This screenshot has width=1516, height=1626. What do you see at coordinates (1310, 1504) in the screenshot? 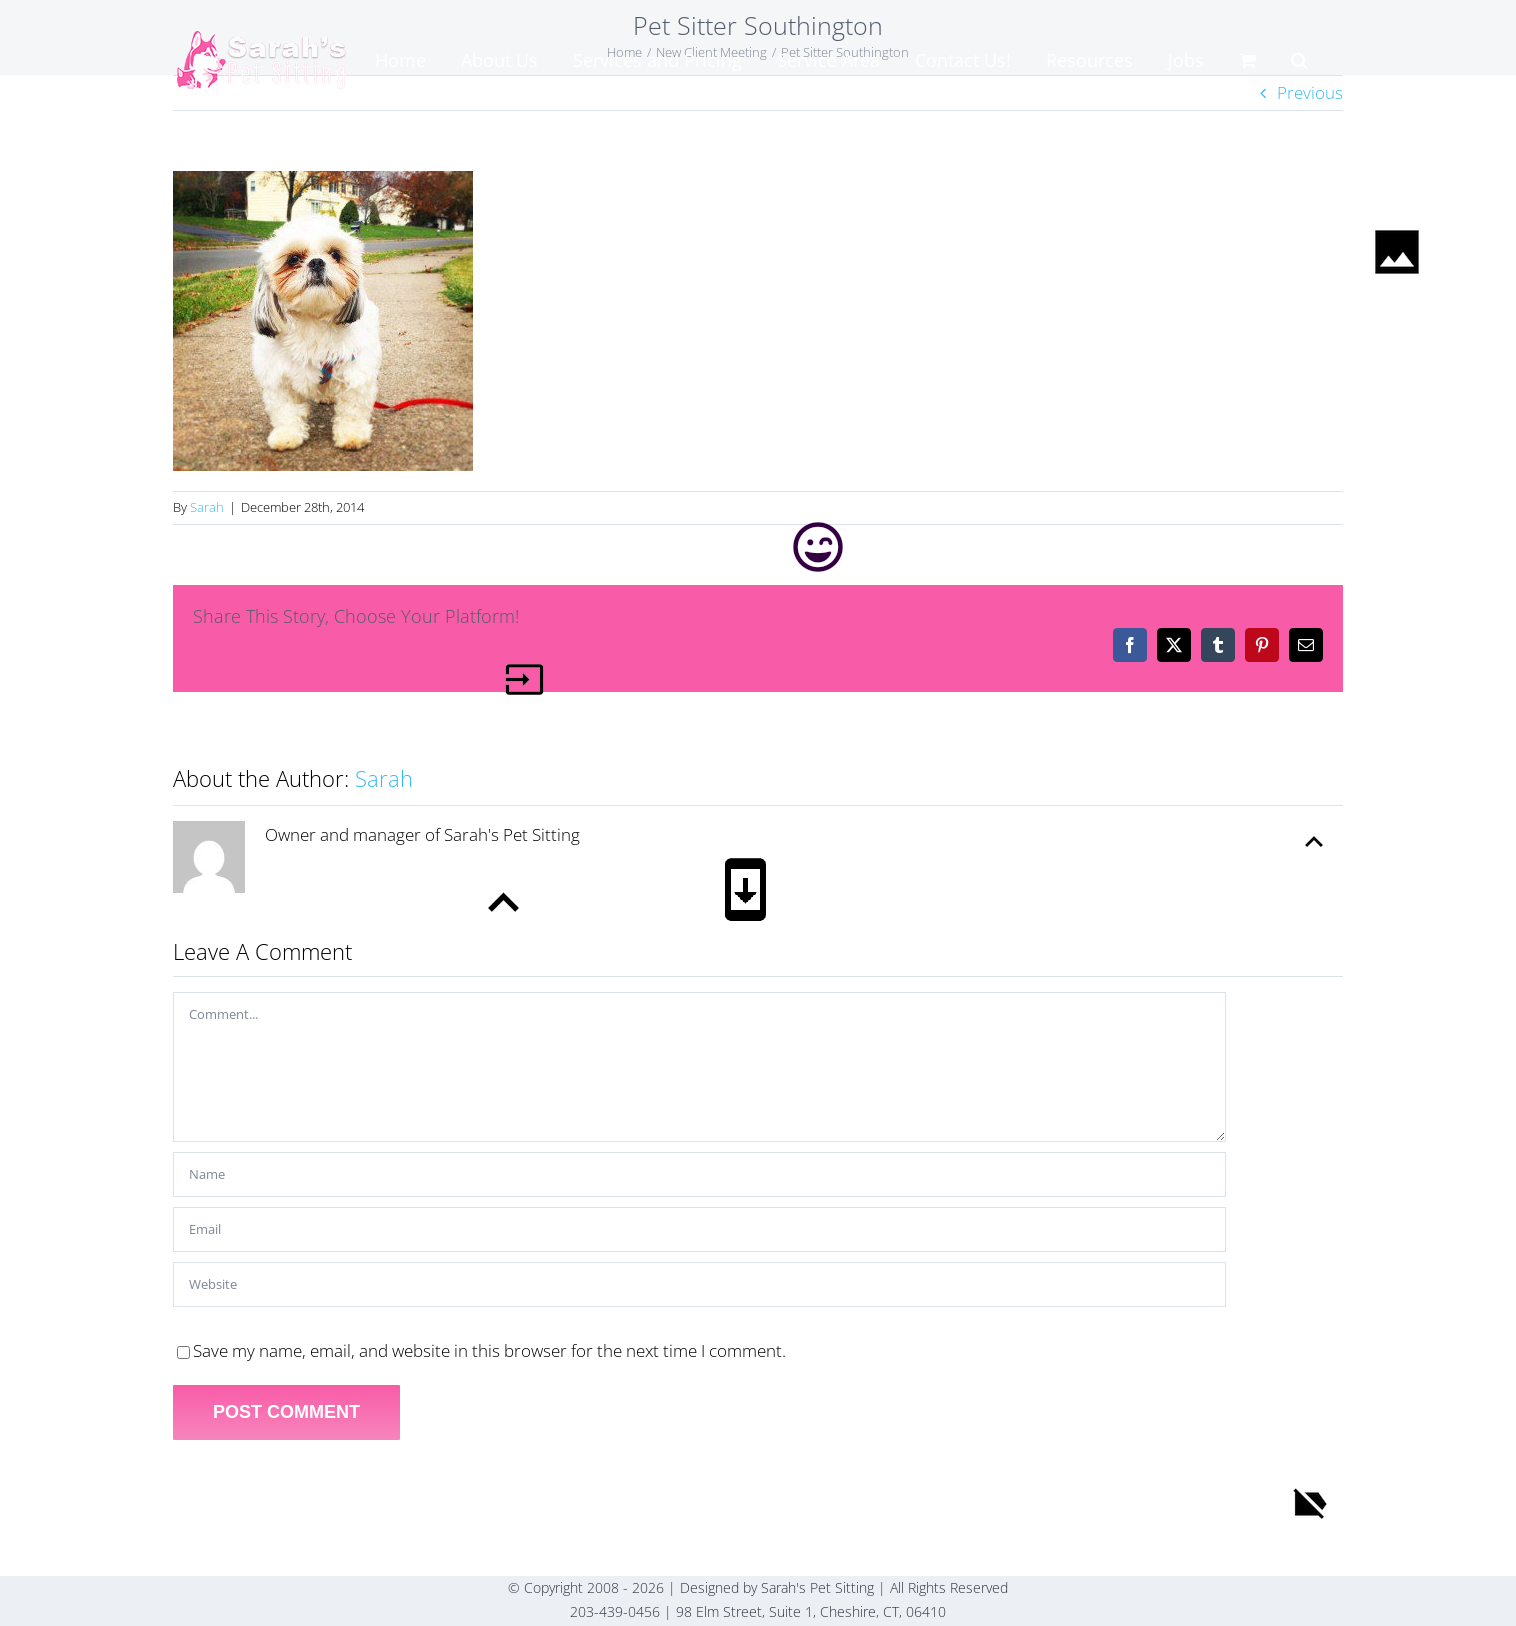
I see `remove a label or tag` at bounding box center [1310, 1504].